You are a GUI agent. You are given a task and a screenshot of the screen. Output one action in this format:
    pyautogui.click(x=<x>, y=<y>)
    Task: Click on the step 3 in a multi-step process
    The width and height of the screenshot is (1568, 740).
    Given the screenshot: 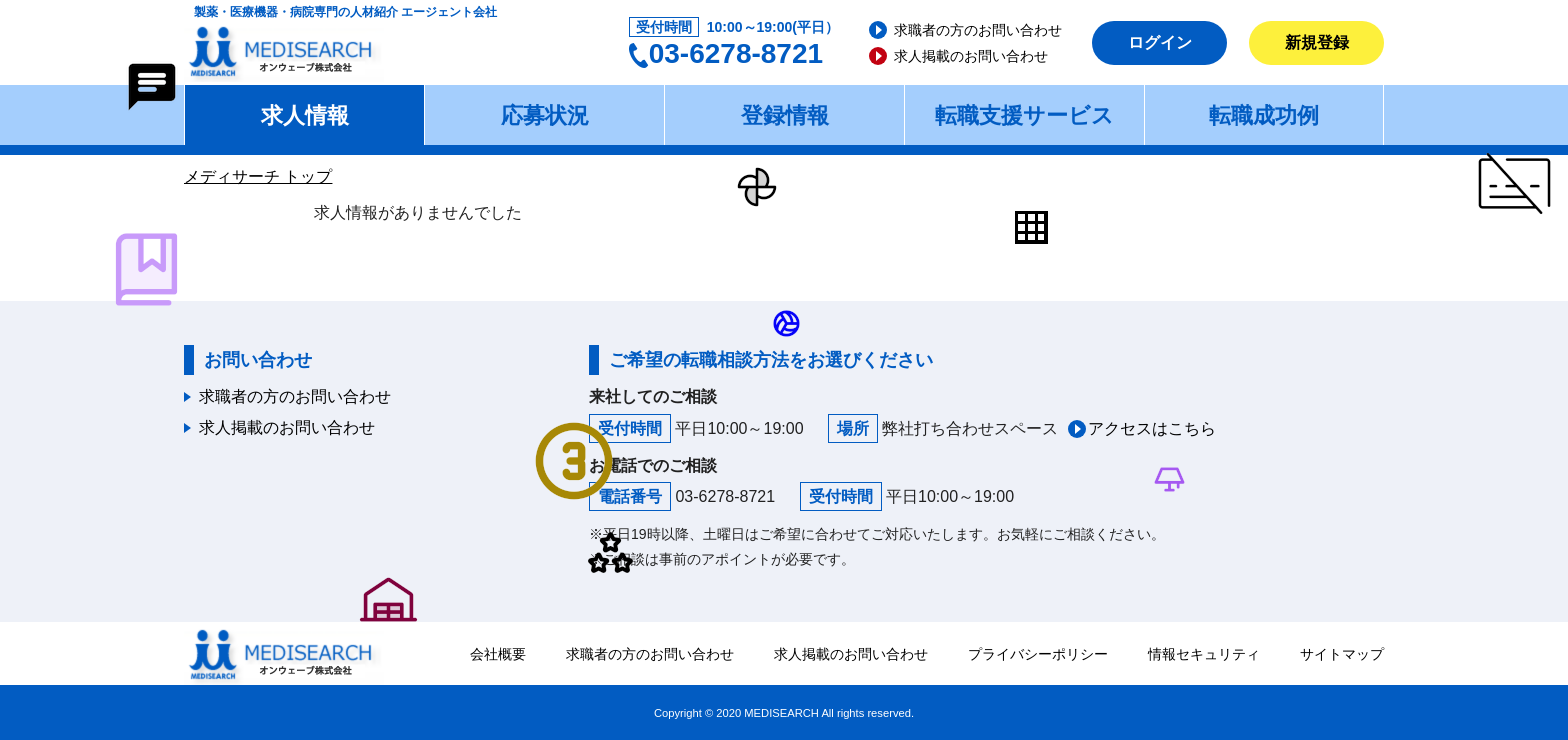 What is the action you would take?
    pyautogui.click(x=574, y=461)
    